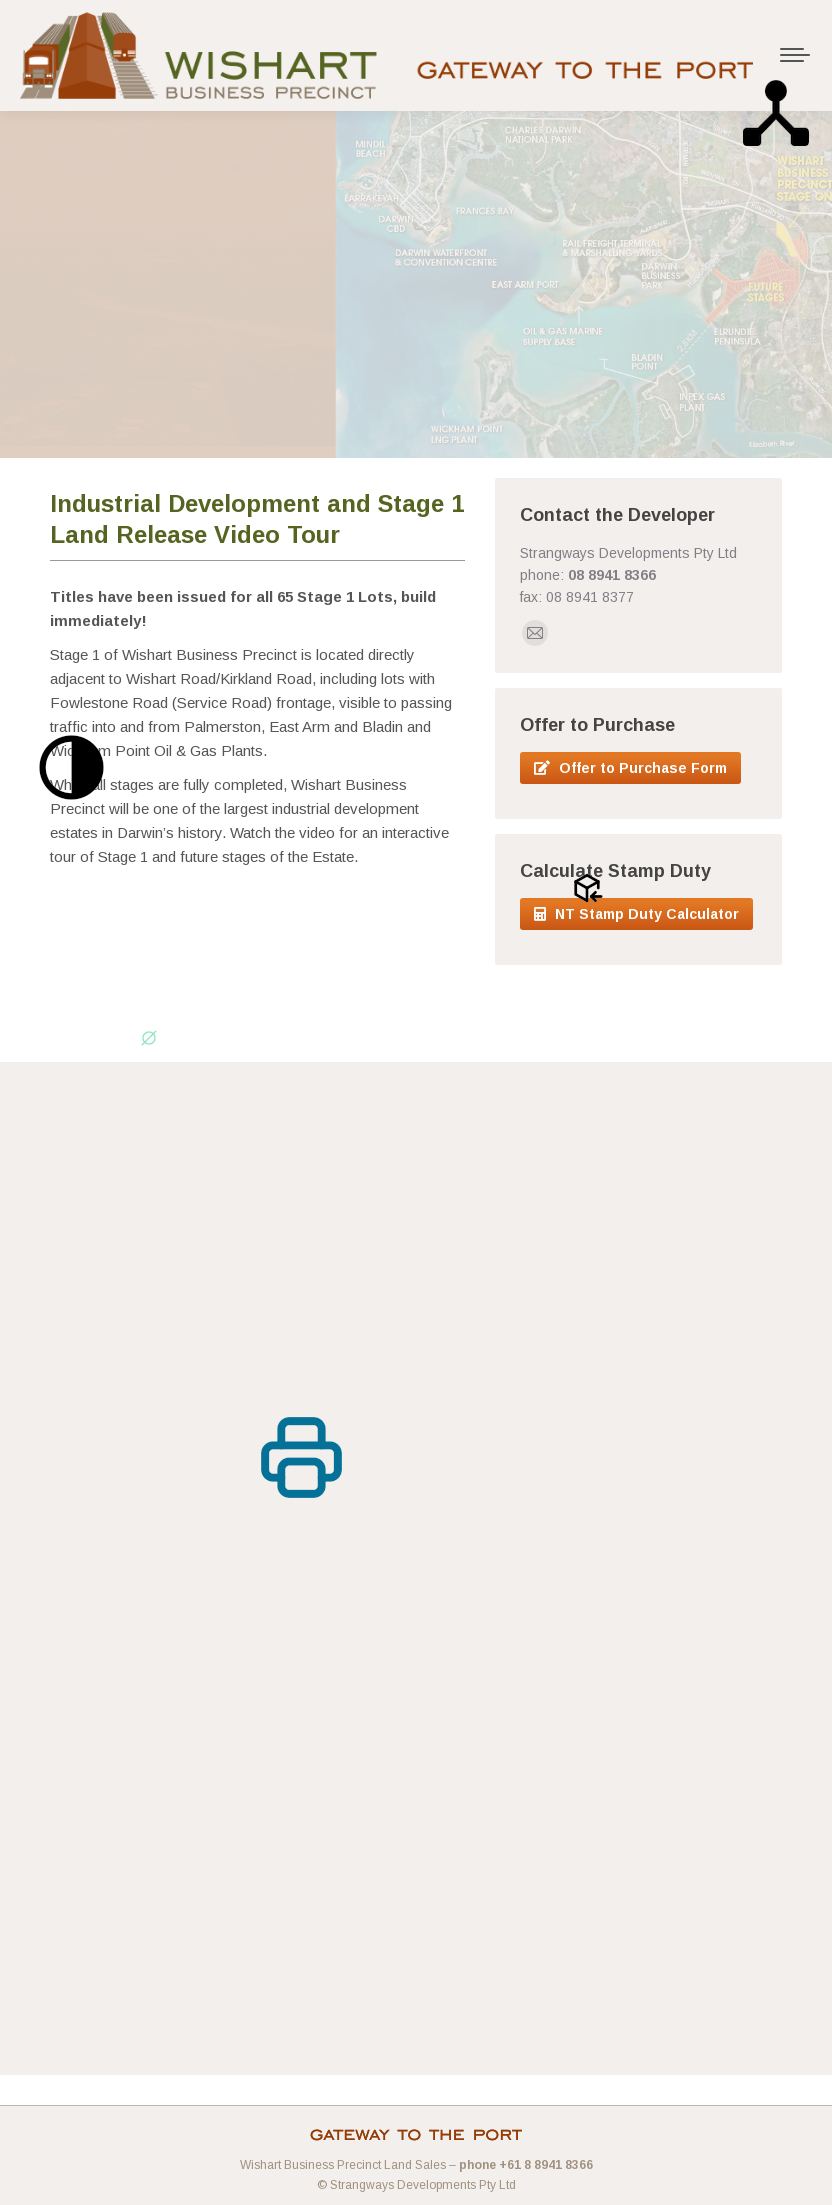 Image resolution: width=832 pixels, height=2205 pixels. Describe the element at coordinates (587, 888) in the screenshot. I see `import a package or module` at that location.